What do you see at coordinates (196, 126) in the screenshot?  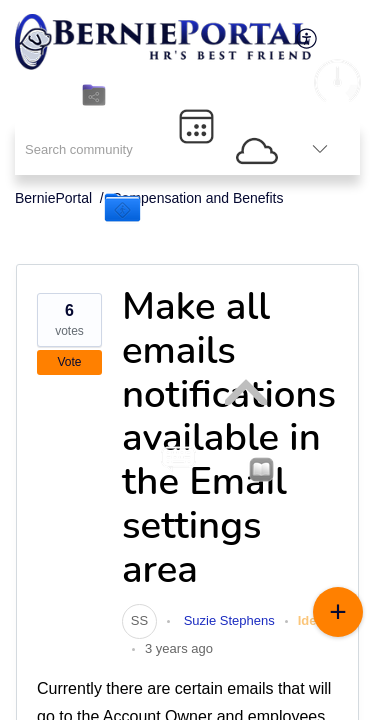 I see `open calendar application` at bounding box center [196, 126].